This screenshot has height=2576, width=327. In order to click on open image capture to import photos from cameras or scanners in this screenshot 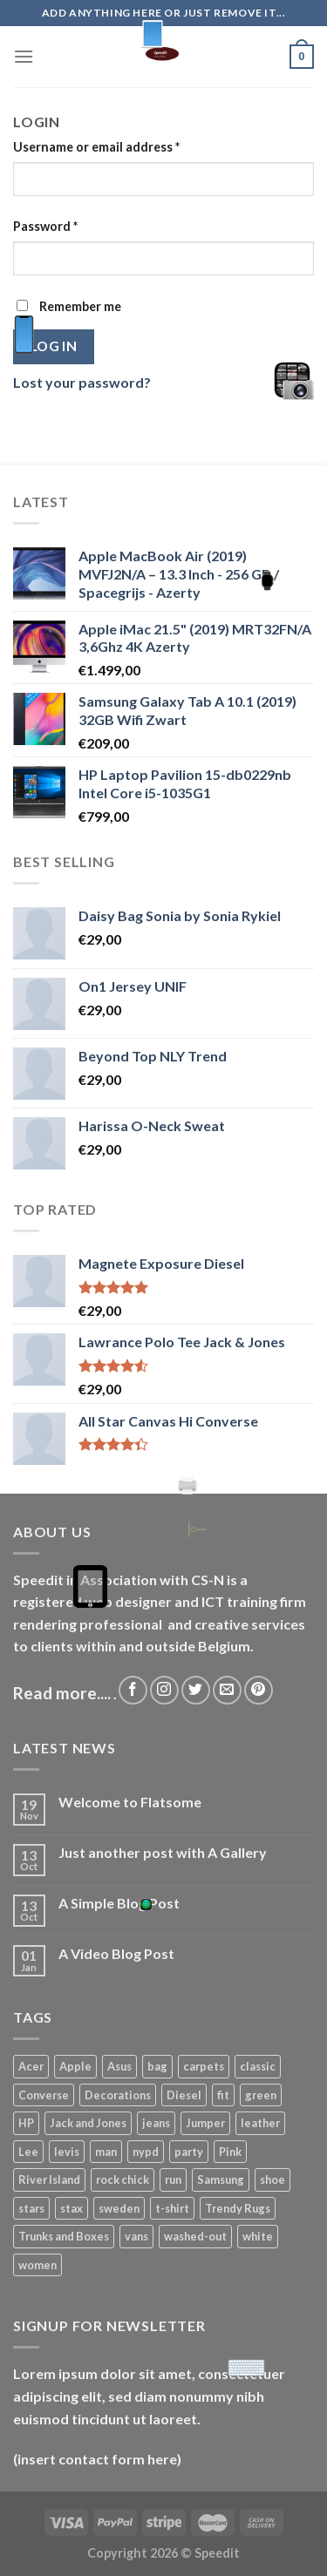, I will do `click(292, 380)`.